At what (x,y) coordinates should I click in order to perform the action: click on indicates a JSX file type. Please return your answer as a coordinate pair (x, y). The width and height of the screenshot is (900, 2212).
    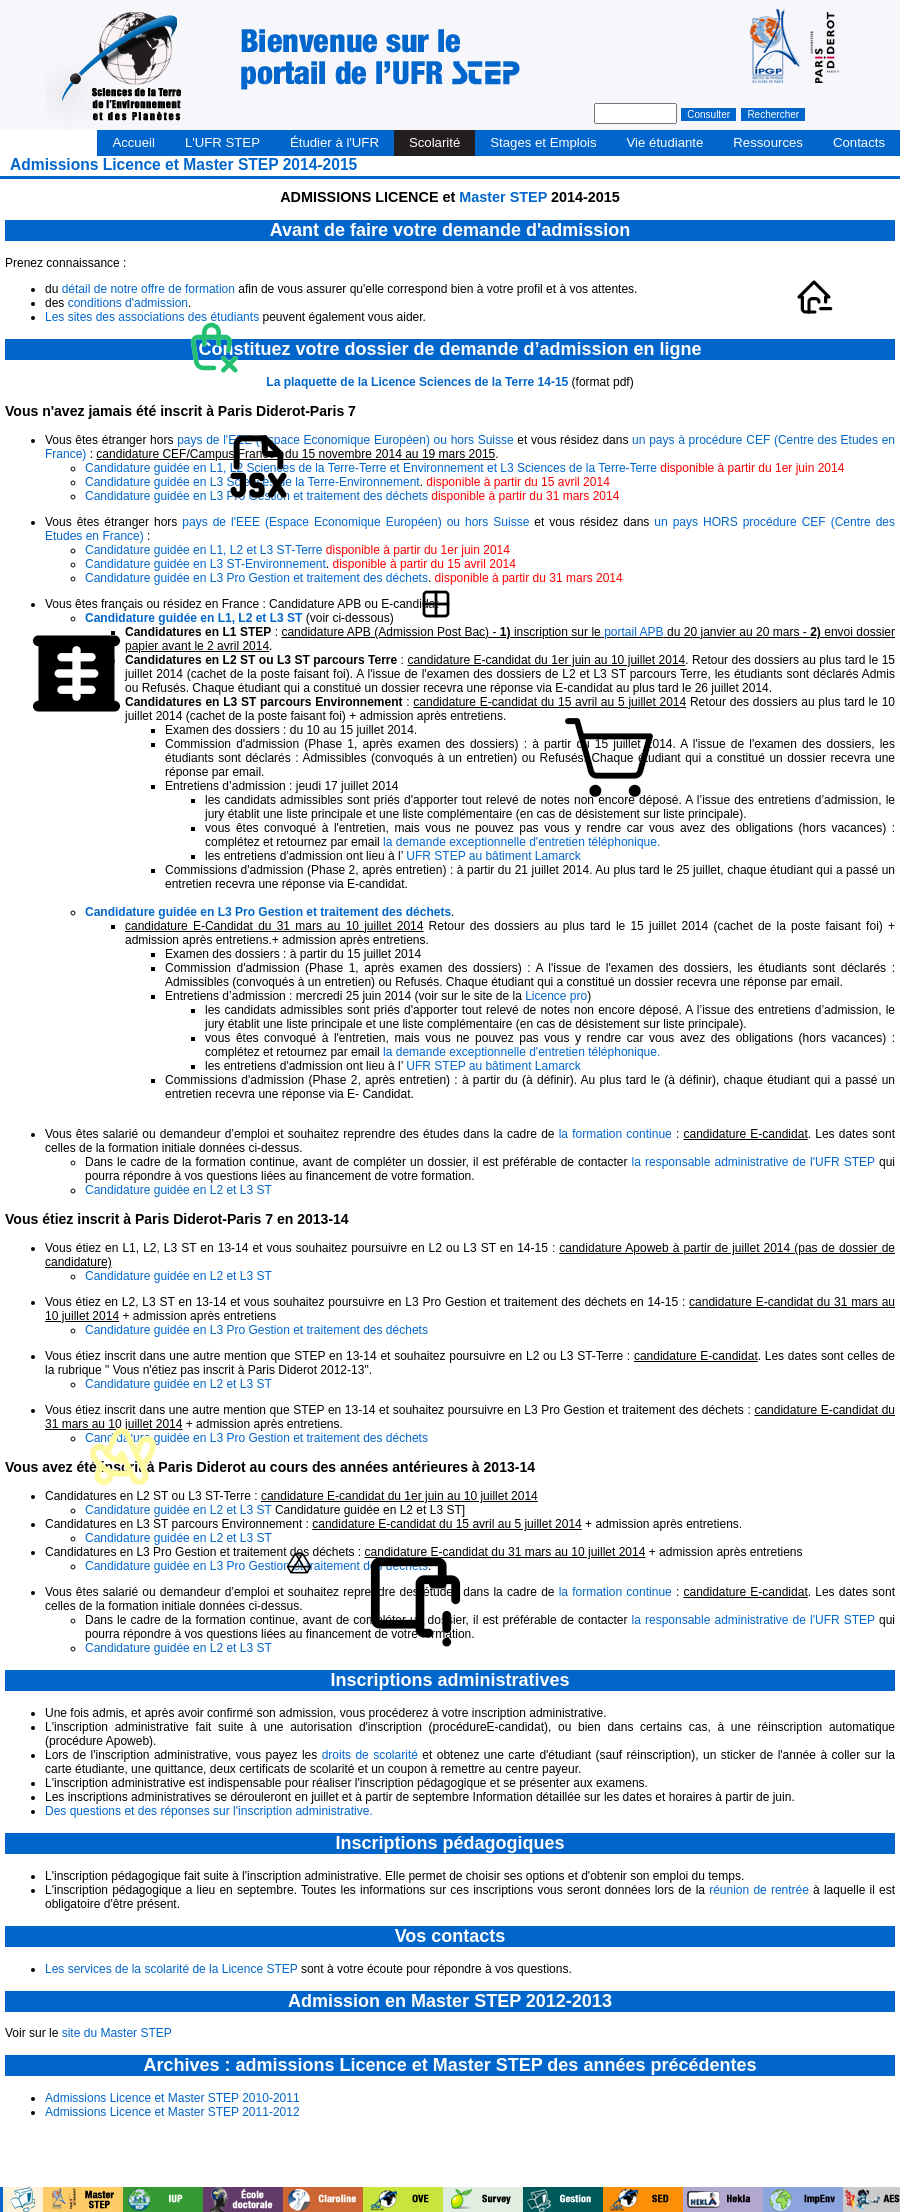
    Looking at the image, I should click on (258, 466).